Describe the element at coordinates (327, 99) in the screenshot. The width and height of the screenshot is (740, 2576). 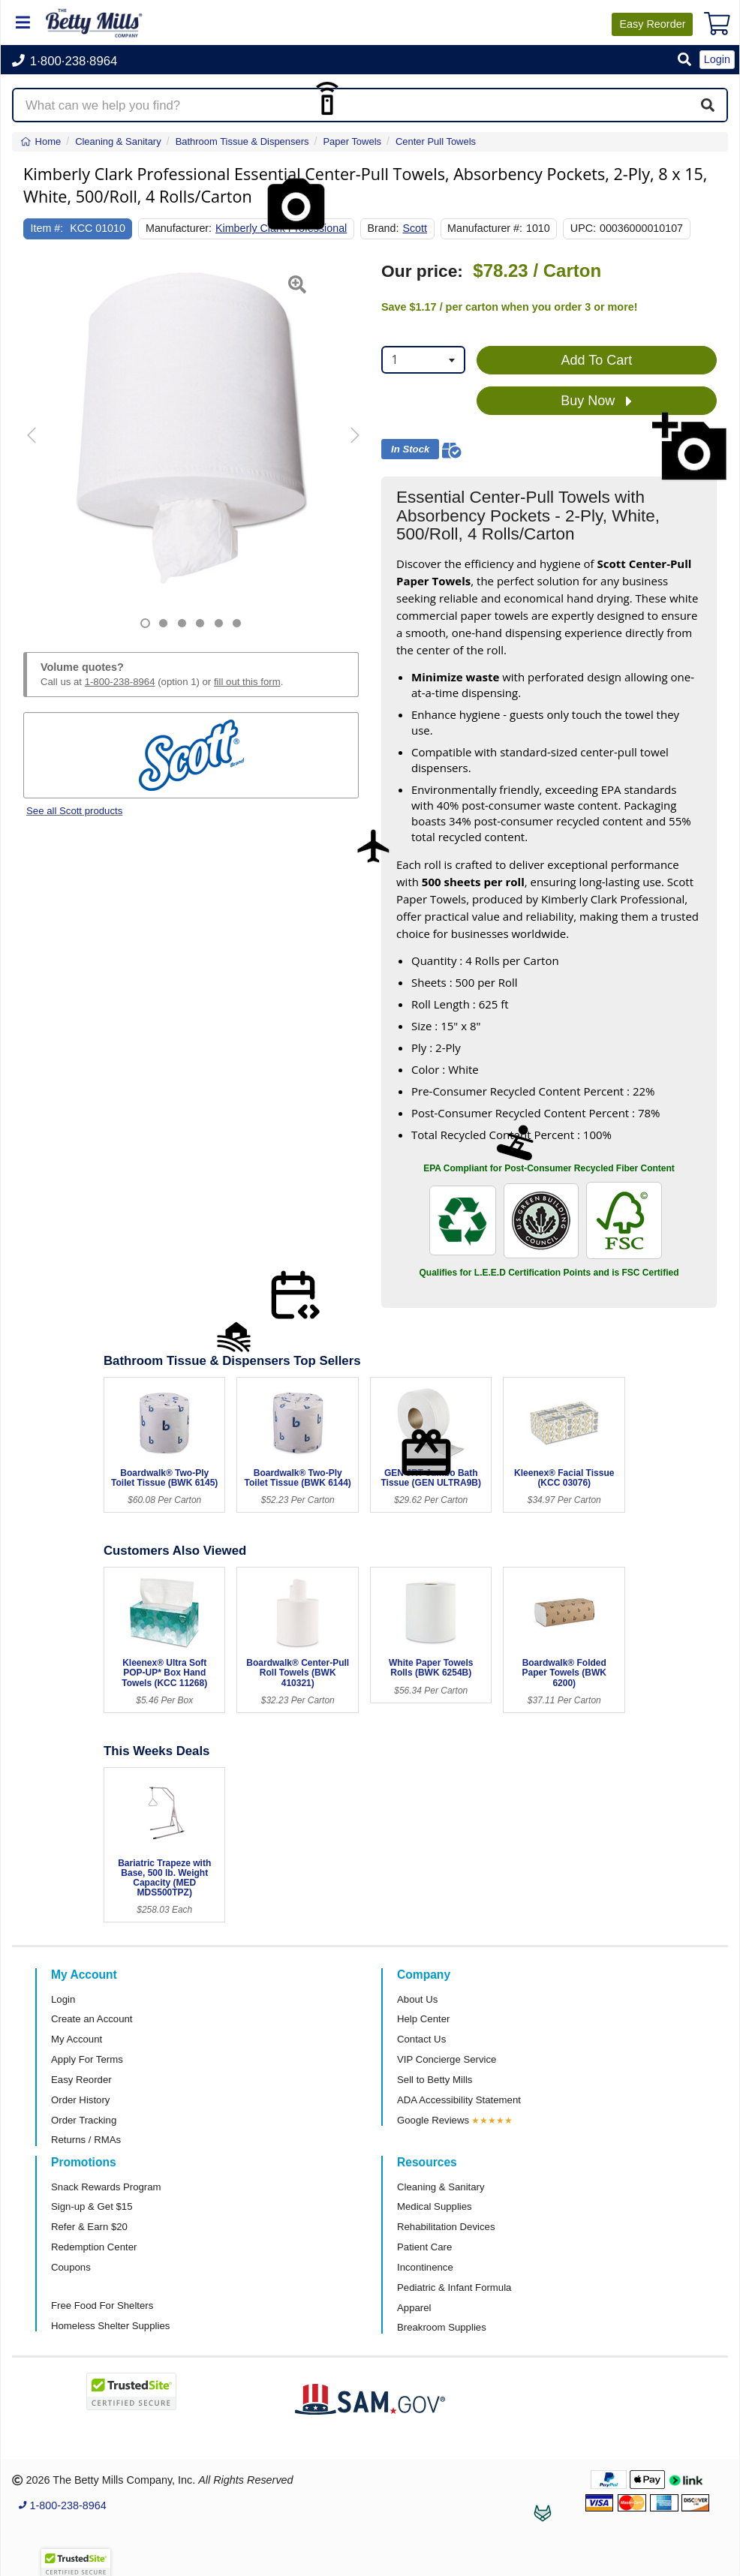
I see `access remote control settings` at that location.